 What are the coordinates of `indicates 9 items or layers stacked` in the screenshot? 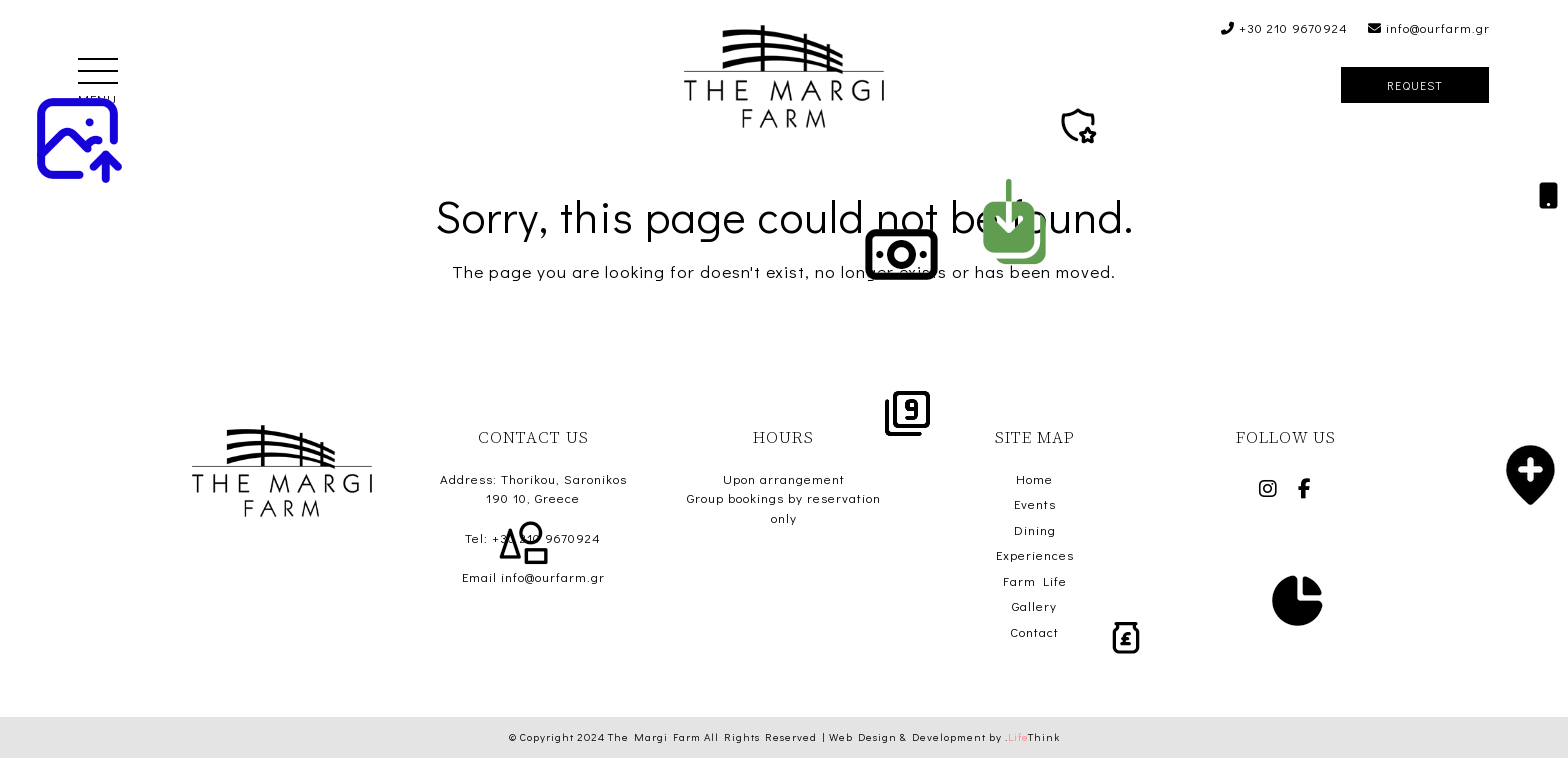 It's located at (907, 413).